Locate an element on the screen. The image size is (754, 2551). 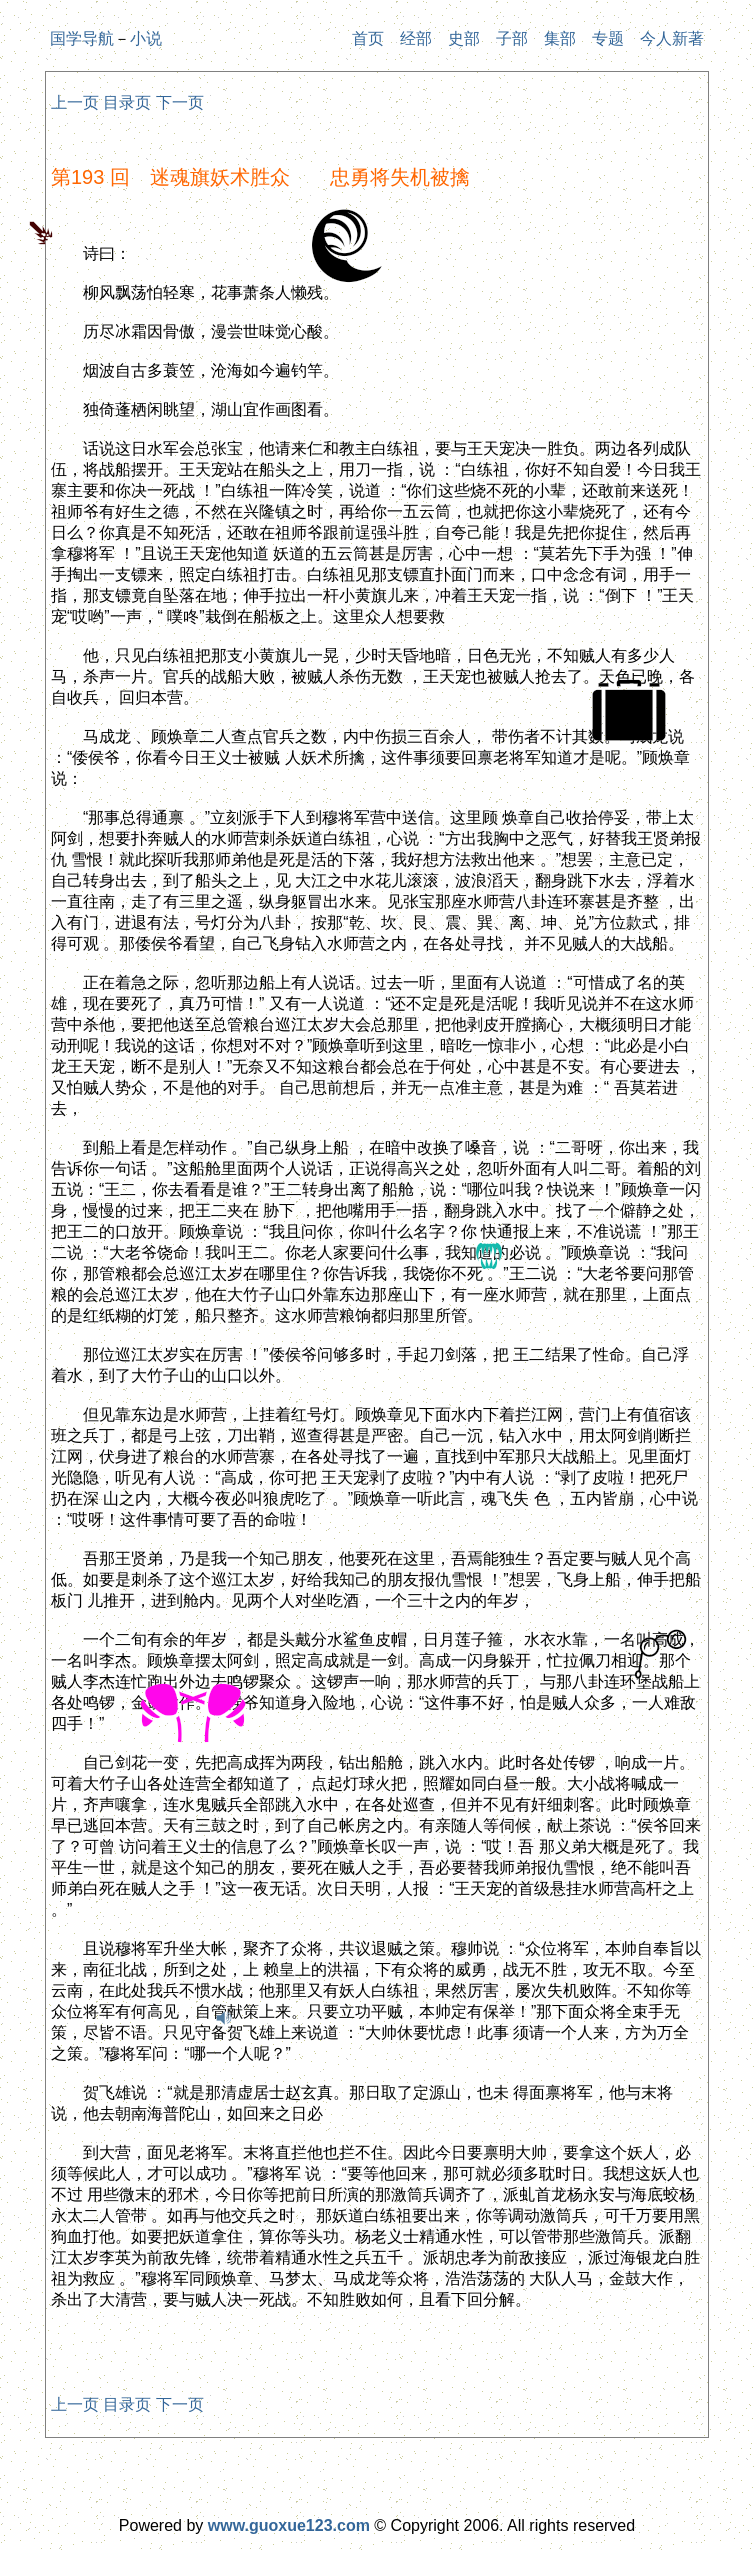
view internal horn anatomy or structure is located at coordinates (346, 246).